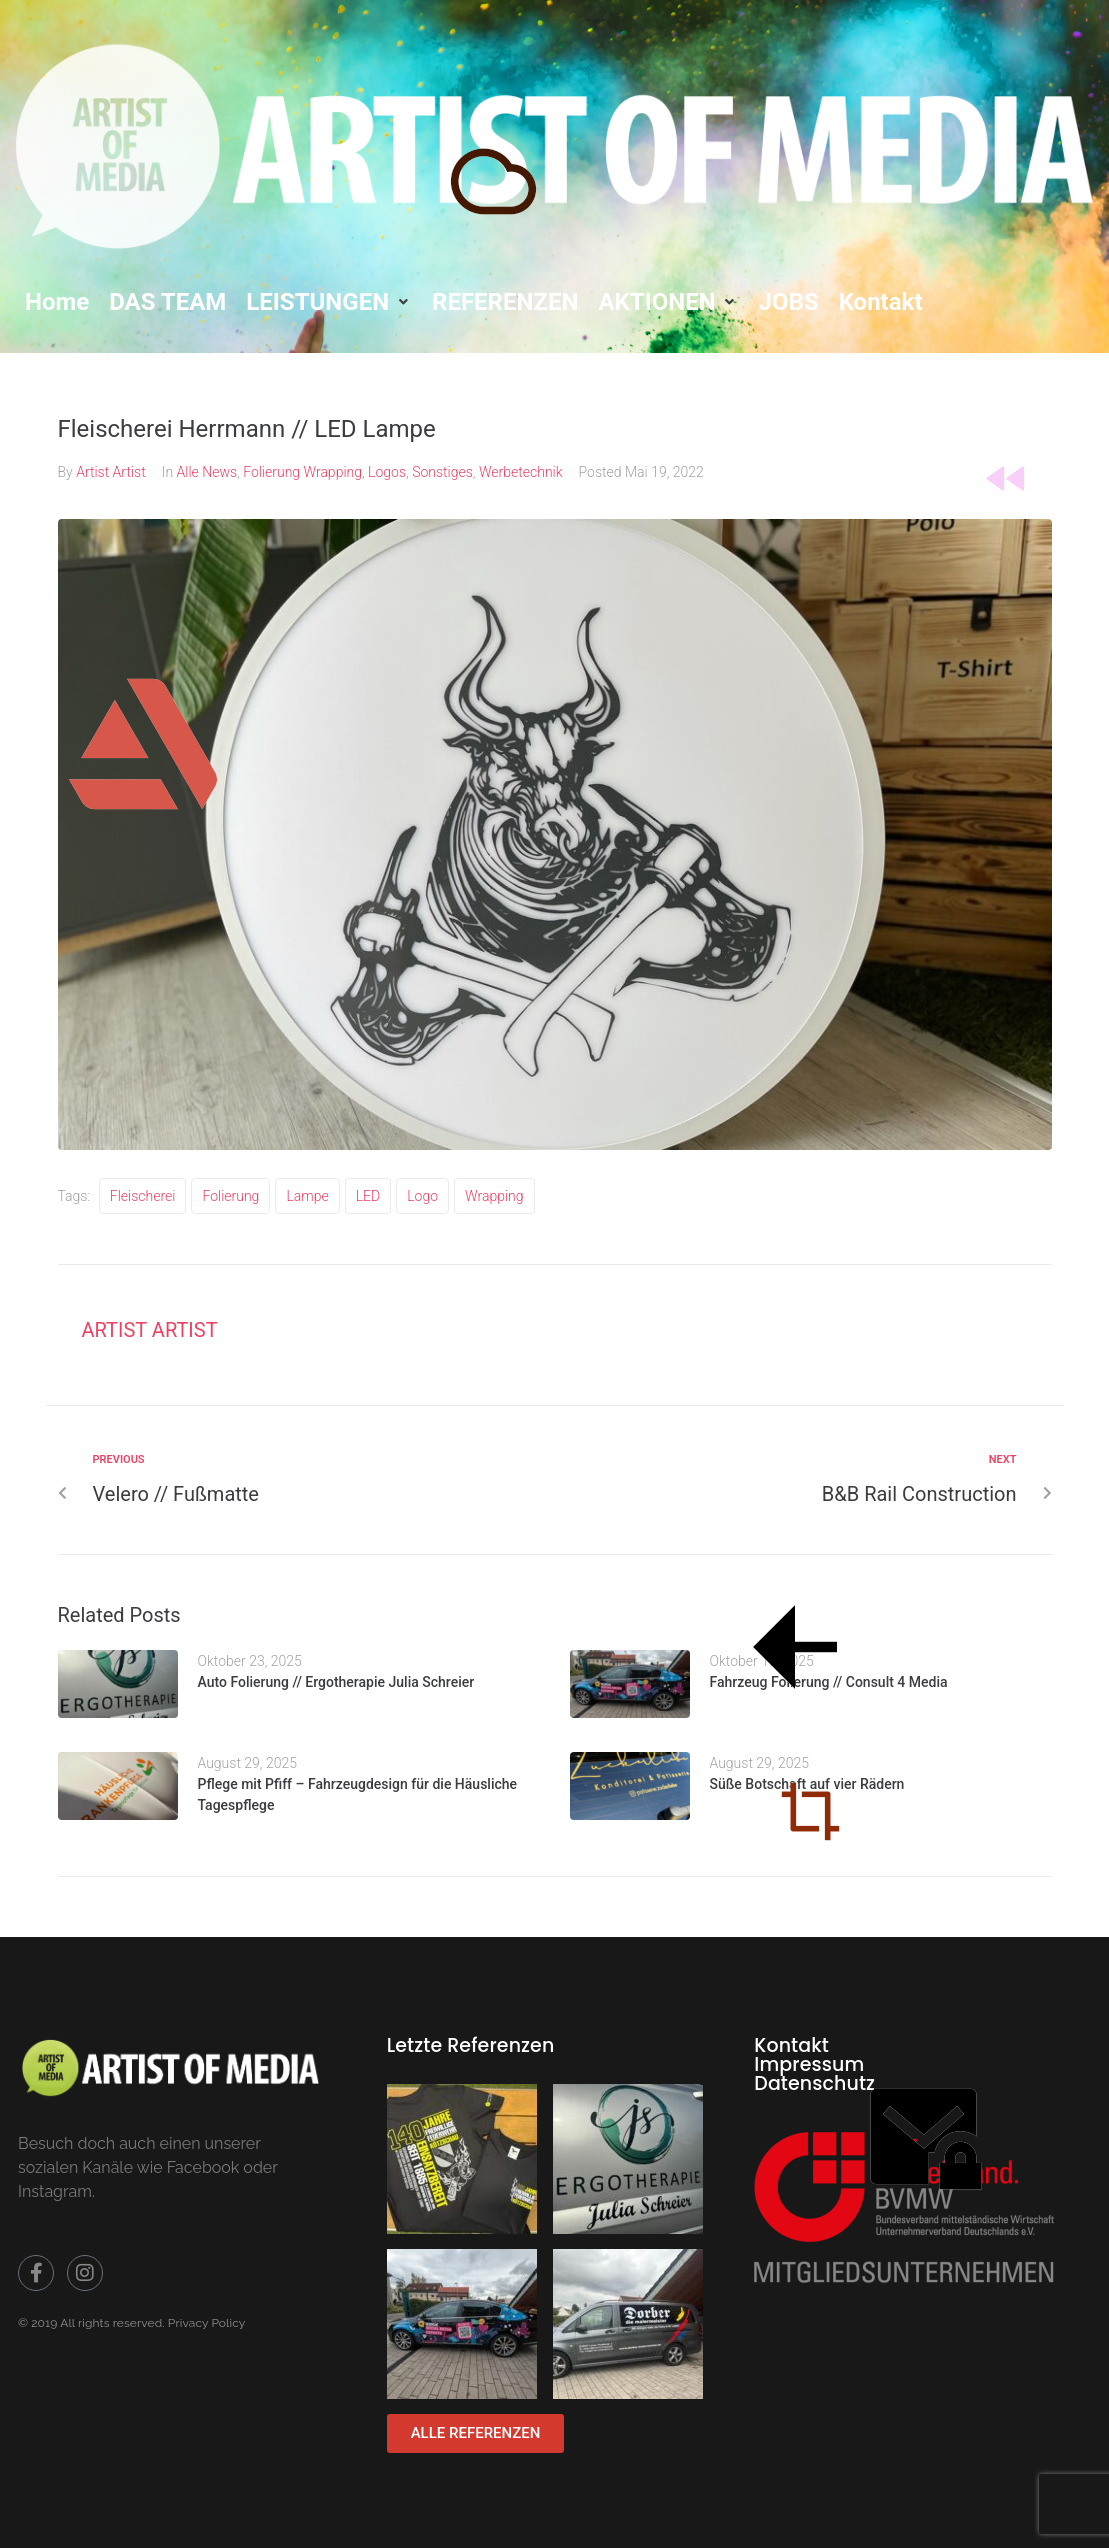 This screenshot has width=1109, height=2548. What do you see at coordinates (493, 179) in the screenshot?
I see `indicates cloudy weather conditions` at bounding box center [493, 179].